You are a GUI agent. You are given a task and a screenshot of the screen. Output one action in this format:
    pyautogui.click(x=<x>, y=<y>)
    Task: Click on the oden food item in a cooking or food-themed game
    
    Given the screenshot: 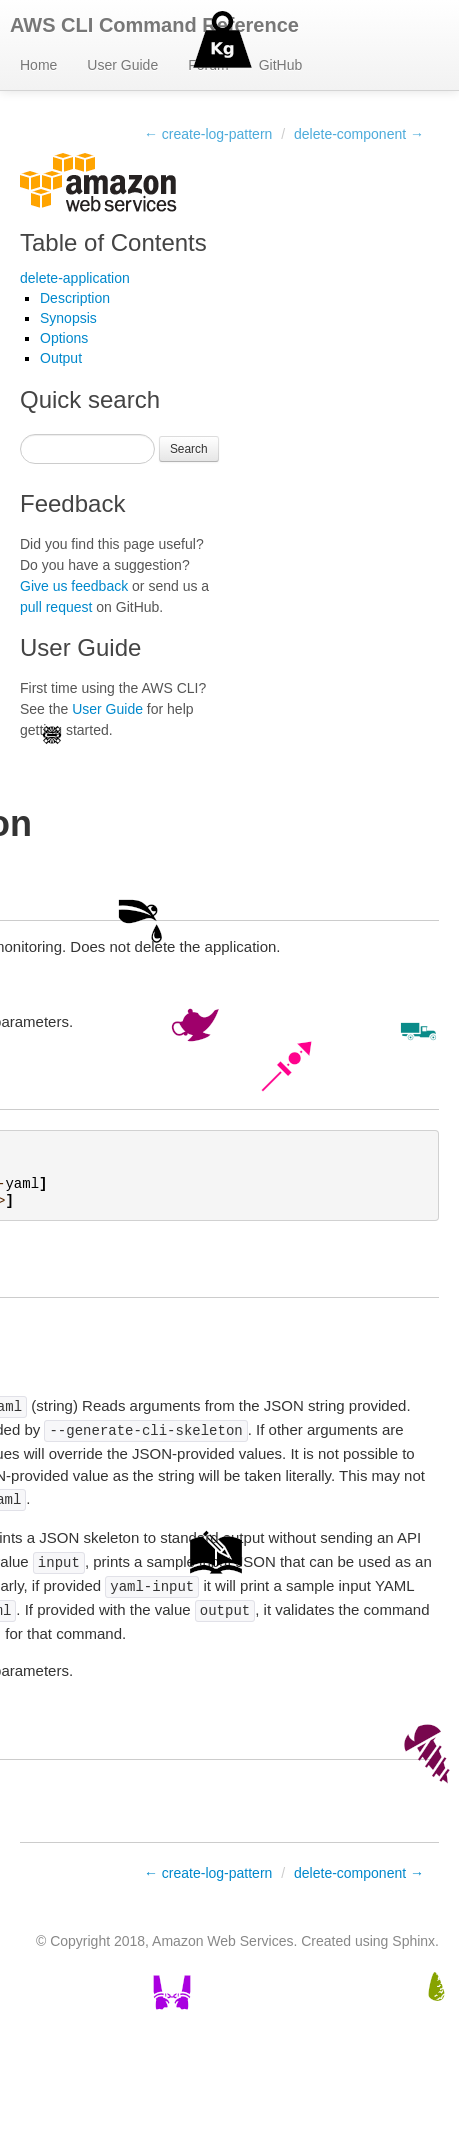 What is the action you would take?
    pyautogui.click(x=286, y=1066)
    